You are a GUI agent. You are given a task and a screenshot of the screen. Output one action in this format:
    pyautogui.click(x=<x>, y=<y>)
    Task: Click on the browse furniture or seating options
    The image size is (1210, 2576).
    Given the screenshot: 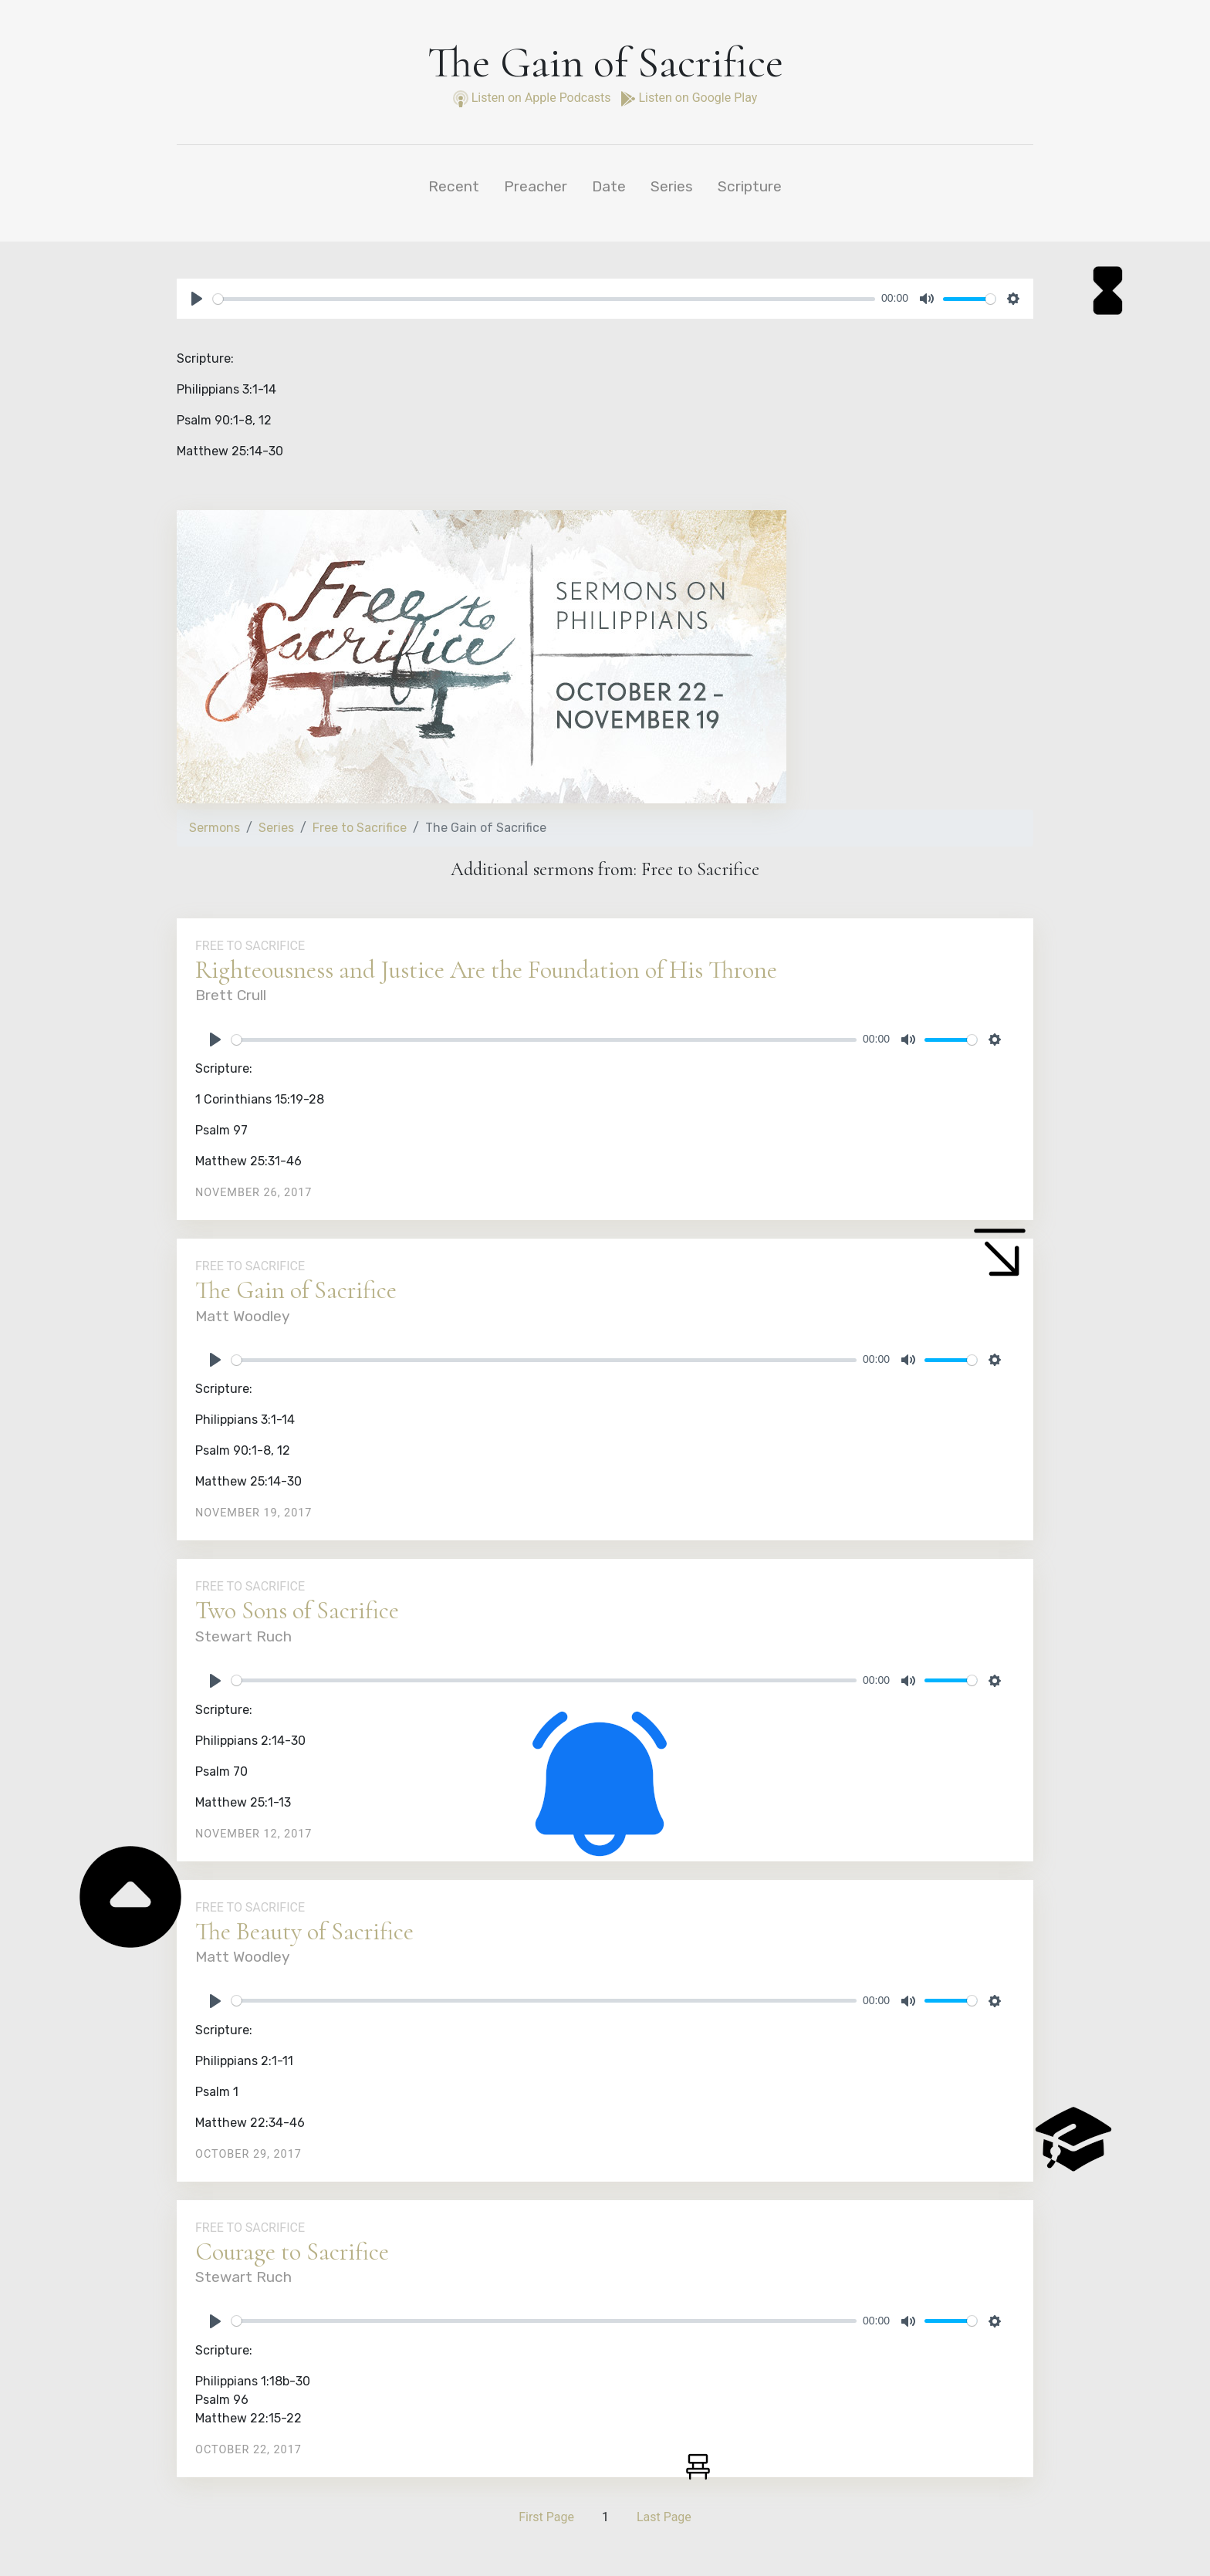 What is the action you would take?
    pyautogui.click(x=698, y=2466)
    